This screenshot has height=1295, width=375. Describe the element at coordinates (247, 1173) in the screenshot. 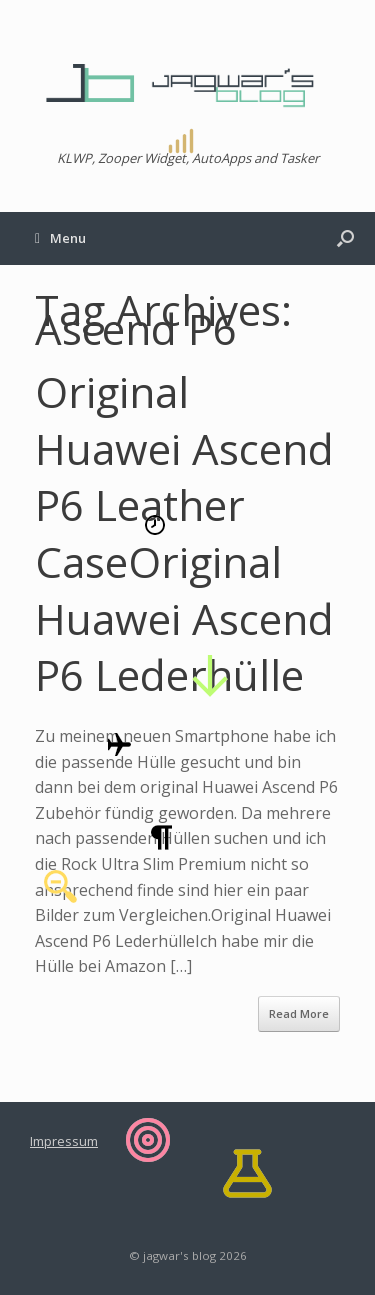

I see `access experimental or beta features` at that location.